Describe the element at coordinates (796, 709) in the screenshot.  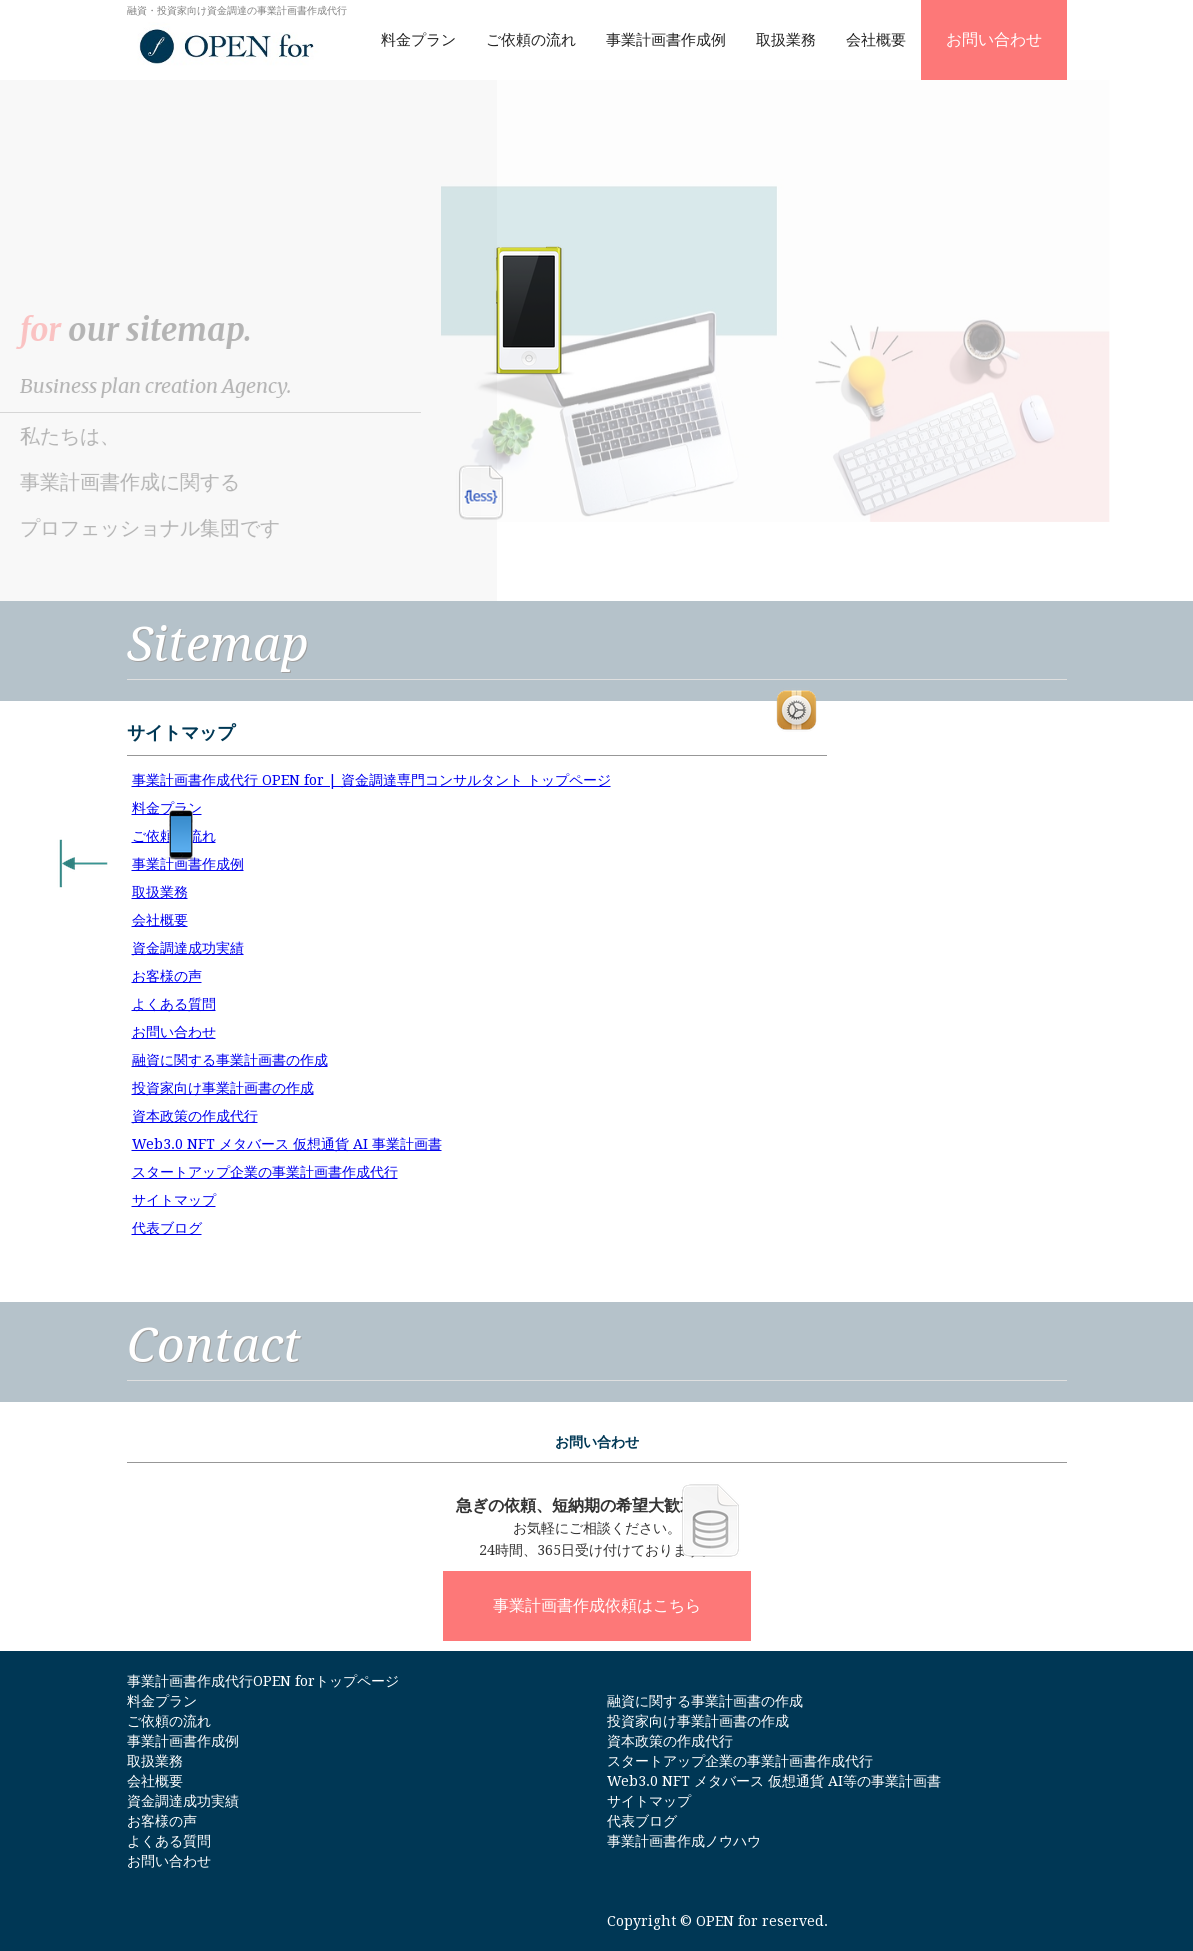
I see `executable application file` at that location.